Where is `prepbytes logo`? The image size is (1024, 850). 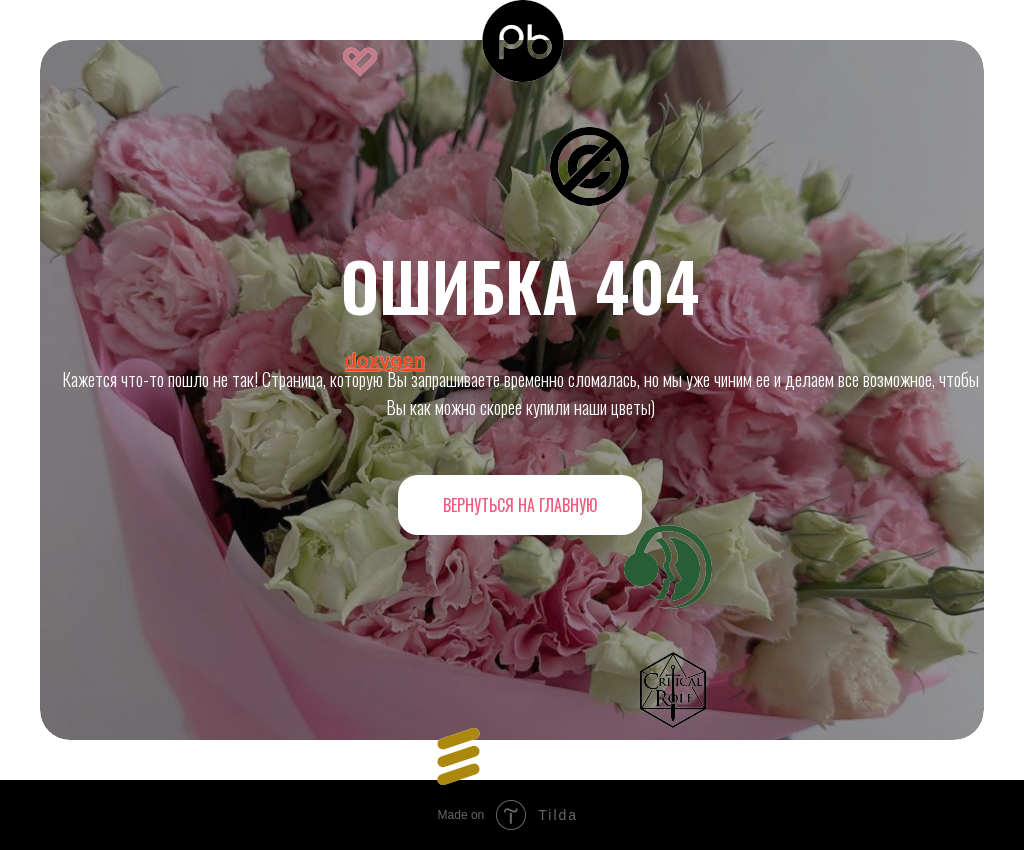 prepbytes logo is located at coordinates (523, 41).